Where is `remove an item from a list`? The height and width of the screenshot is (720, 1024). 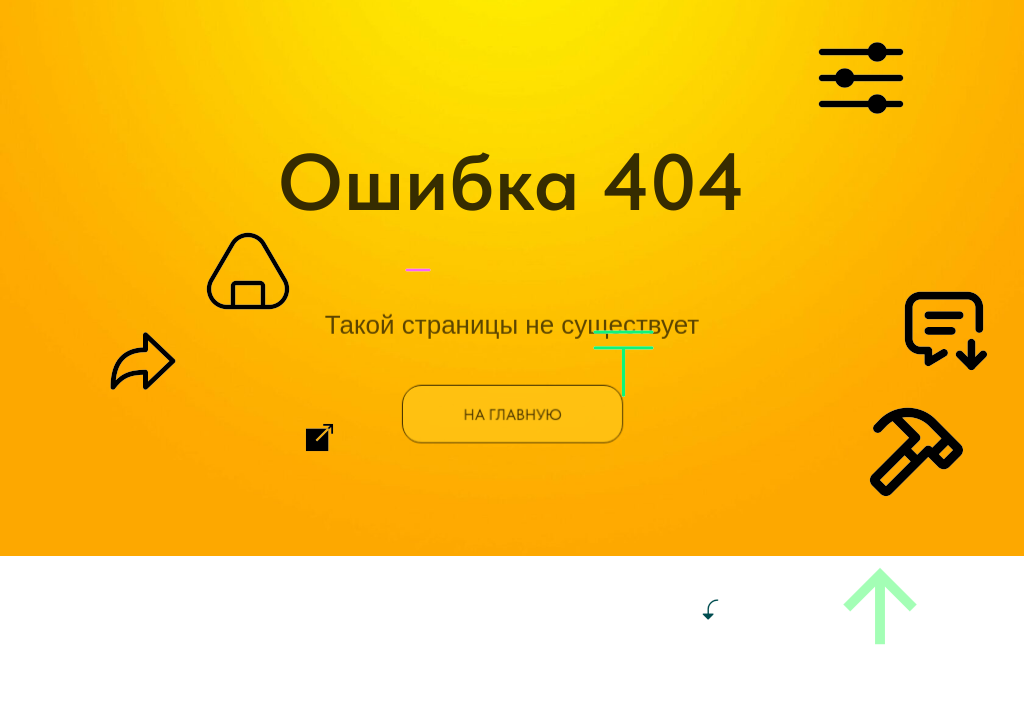
remove an item from a list is located at coordinates (418, 270).